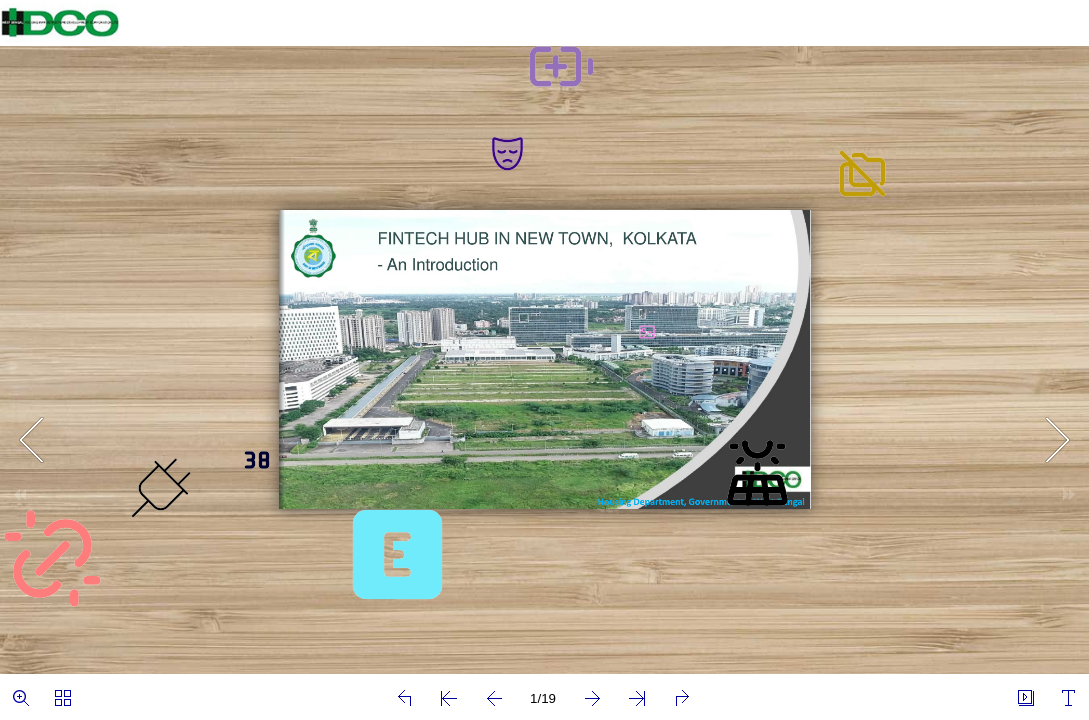 The width and height of the screenshot is (1089, 720). Describe the element at coordinates (397, 554) in the screenshot. I see `indicates an "E" rating or classification` at that location.